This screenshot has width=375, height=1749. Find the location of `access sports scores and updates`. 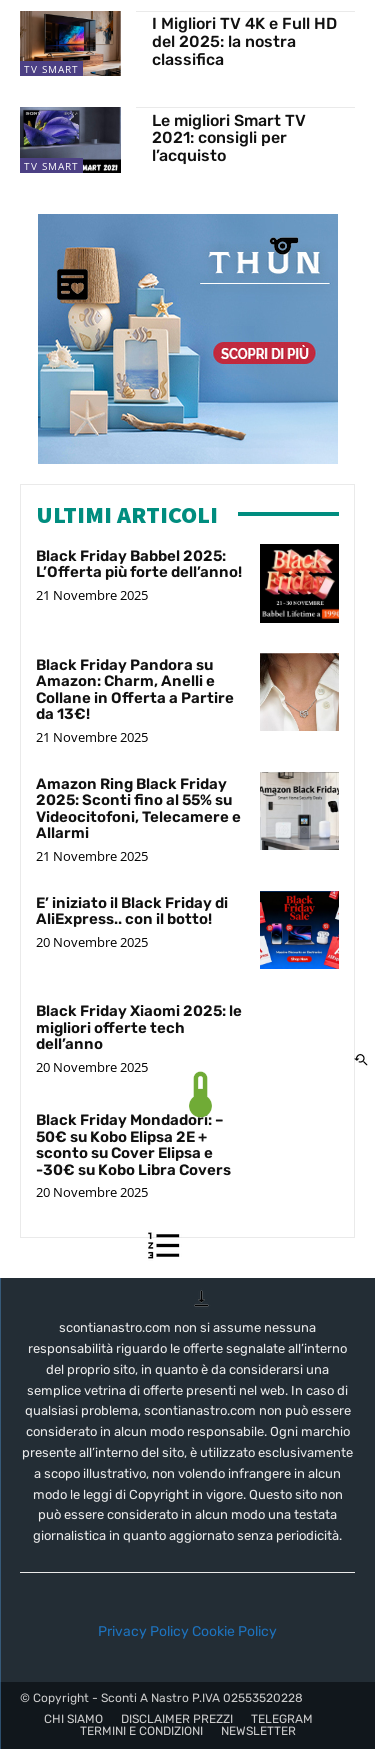

access sports scores and updates is located at coordinates (284, 246).